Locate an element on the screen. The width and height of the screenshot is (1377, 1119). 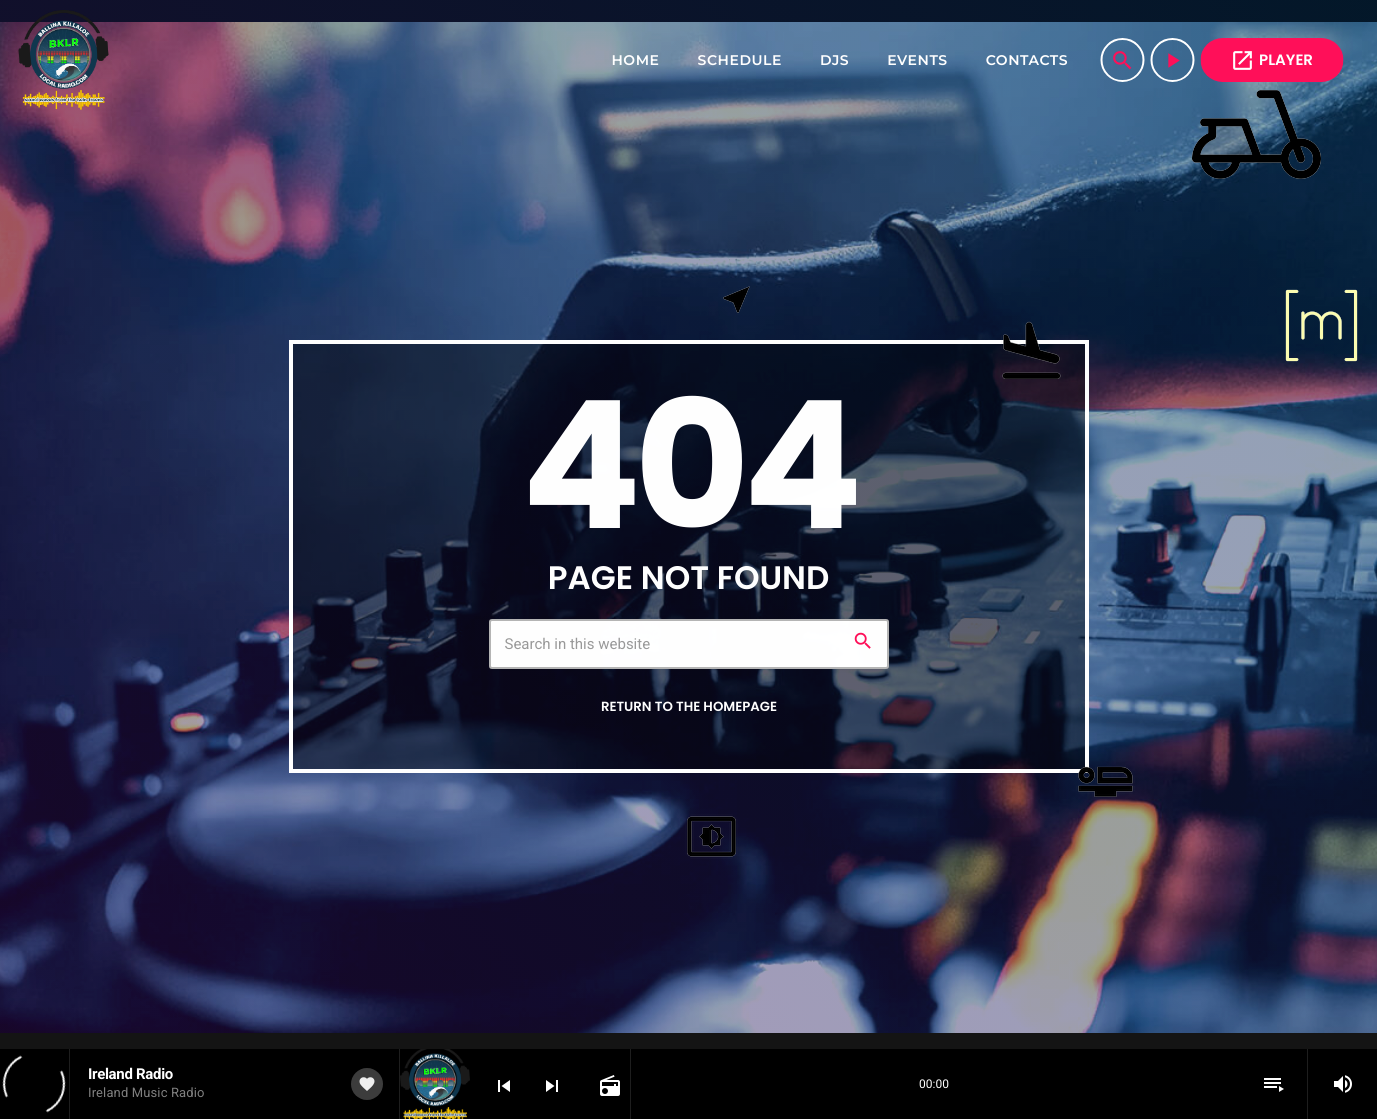
indicates arriving flight status is located at coordinates (1031, 351).